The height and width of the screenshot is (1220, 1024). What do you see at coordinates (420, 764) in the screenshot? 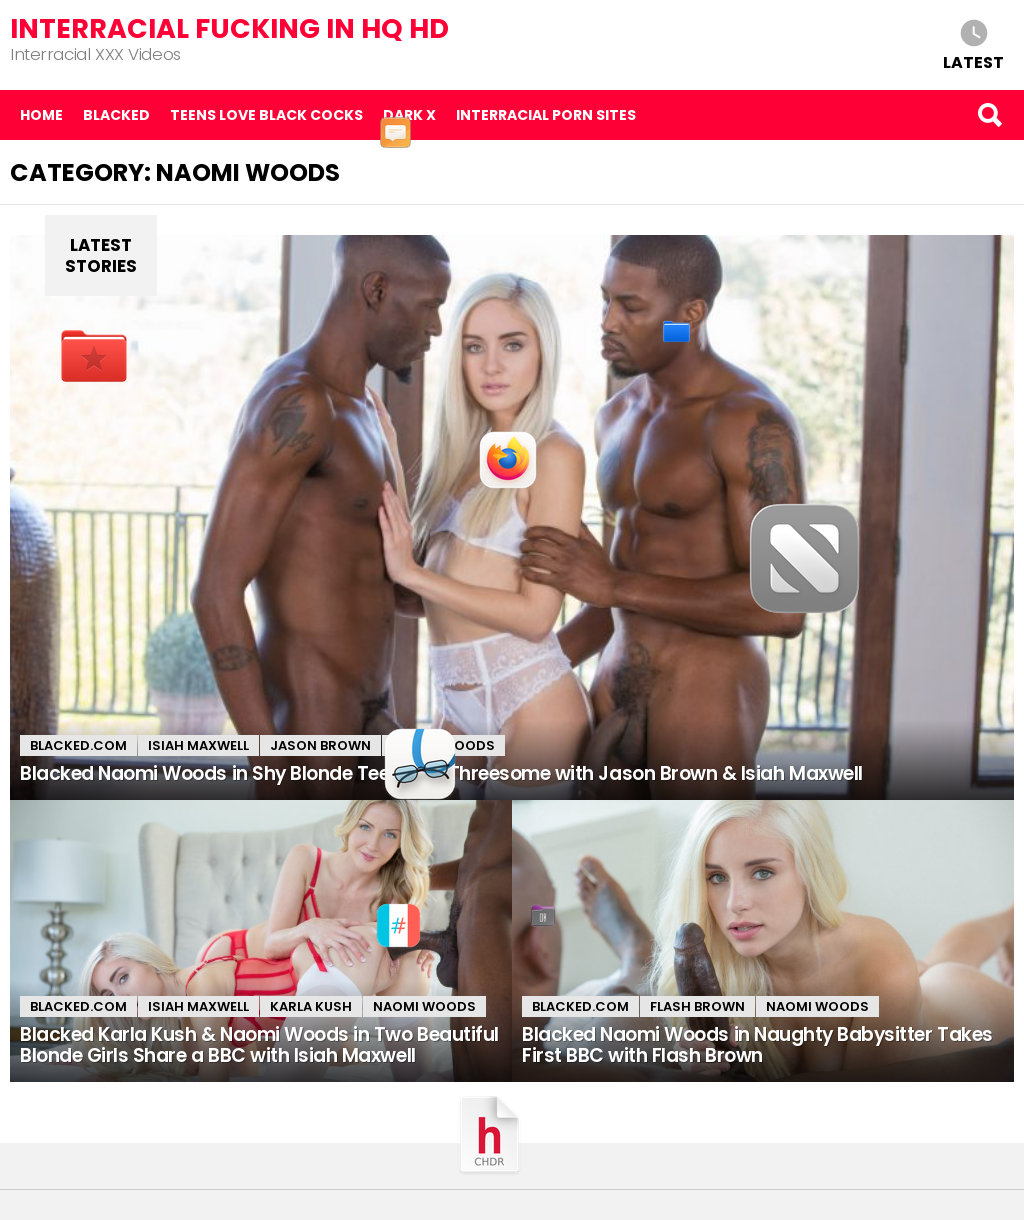
I see `open okular document viewer` at bounding box center [420, 764].